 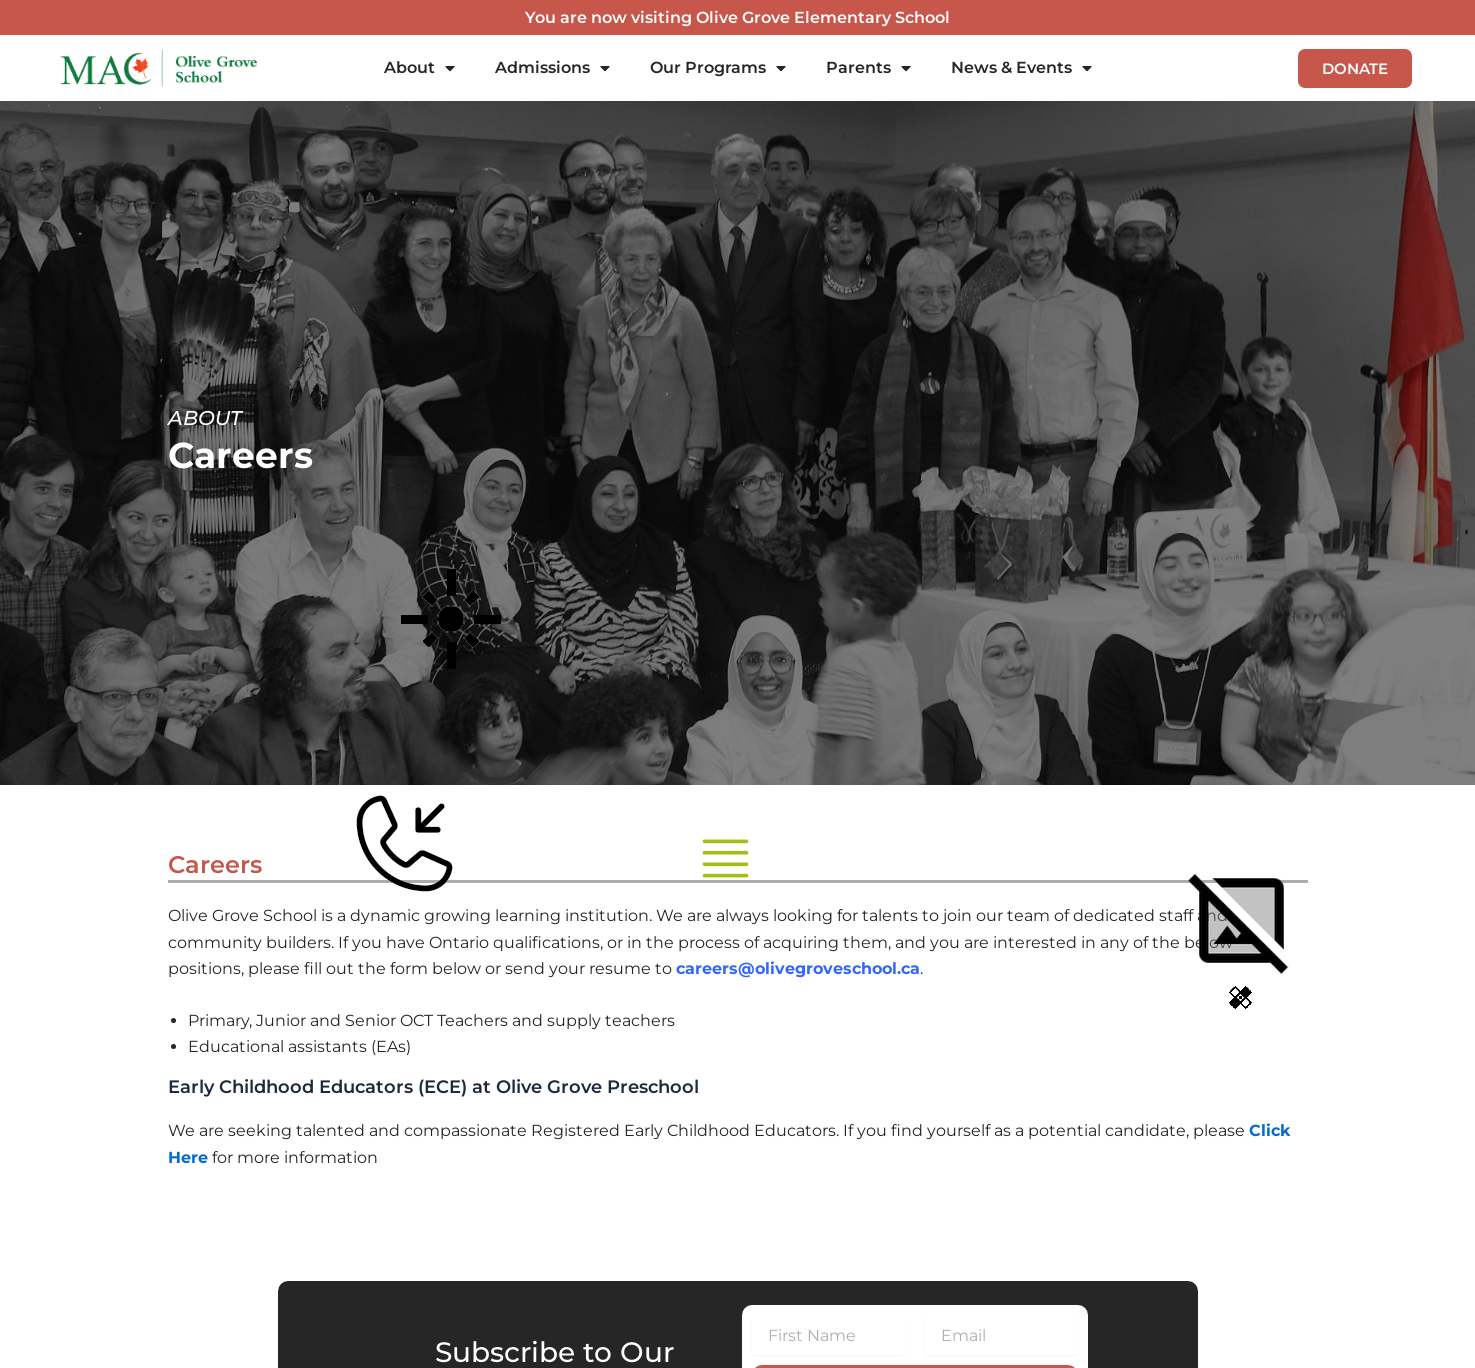 What do you see at coordinates (1240, 997) in the screenshot?
I see `apply healing or repair tool` at bounding box center [1240, 997].